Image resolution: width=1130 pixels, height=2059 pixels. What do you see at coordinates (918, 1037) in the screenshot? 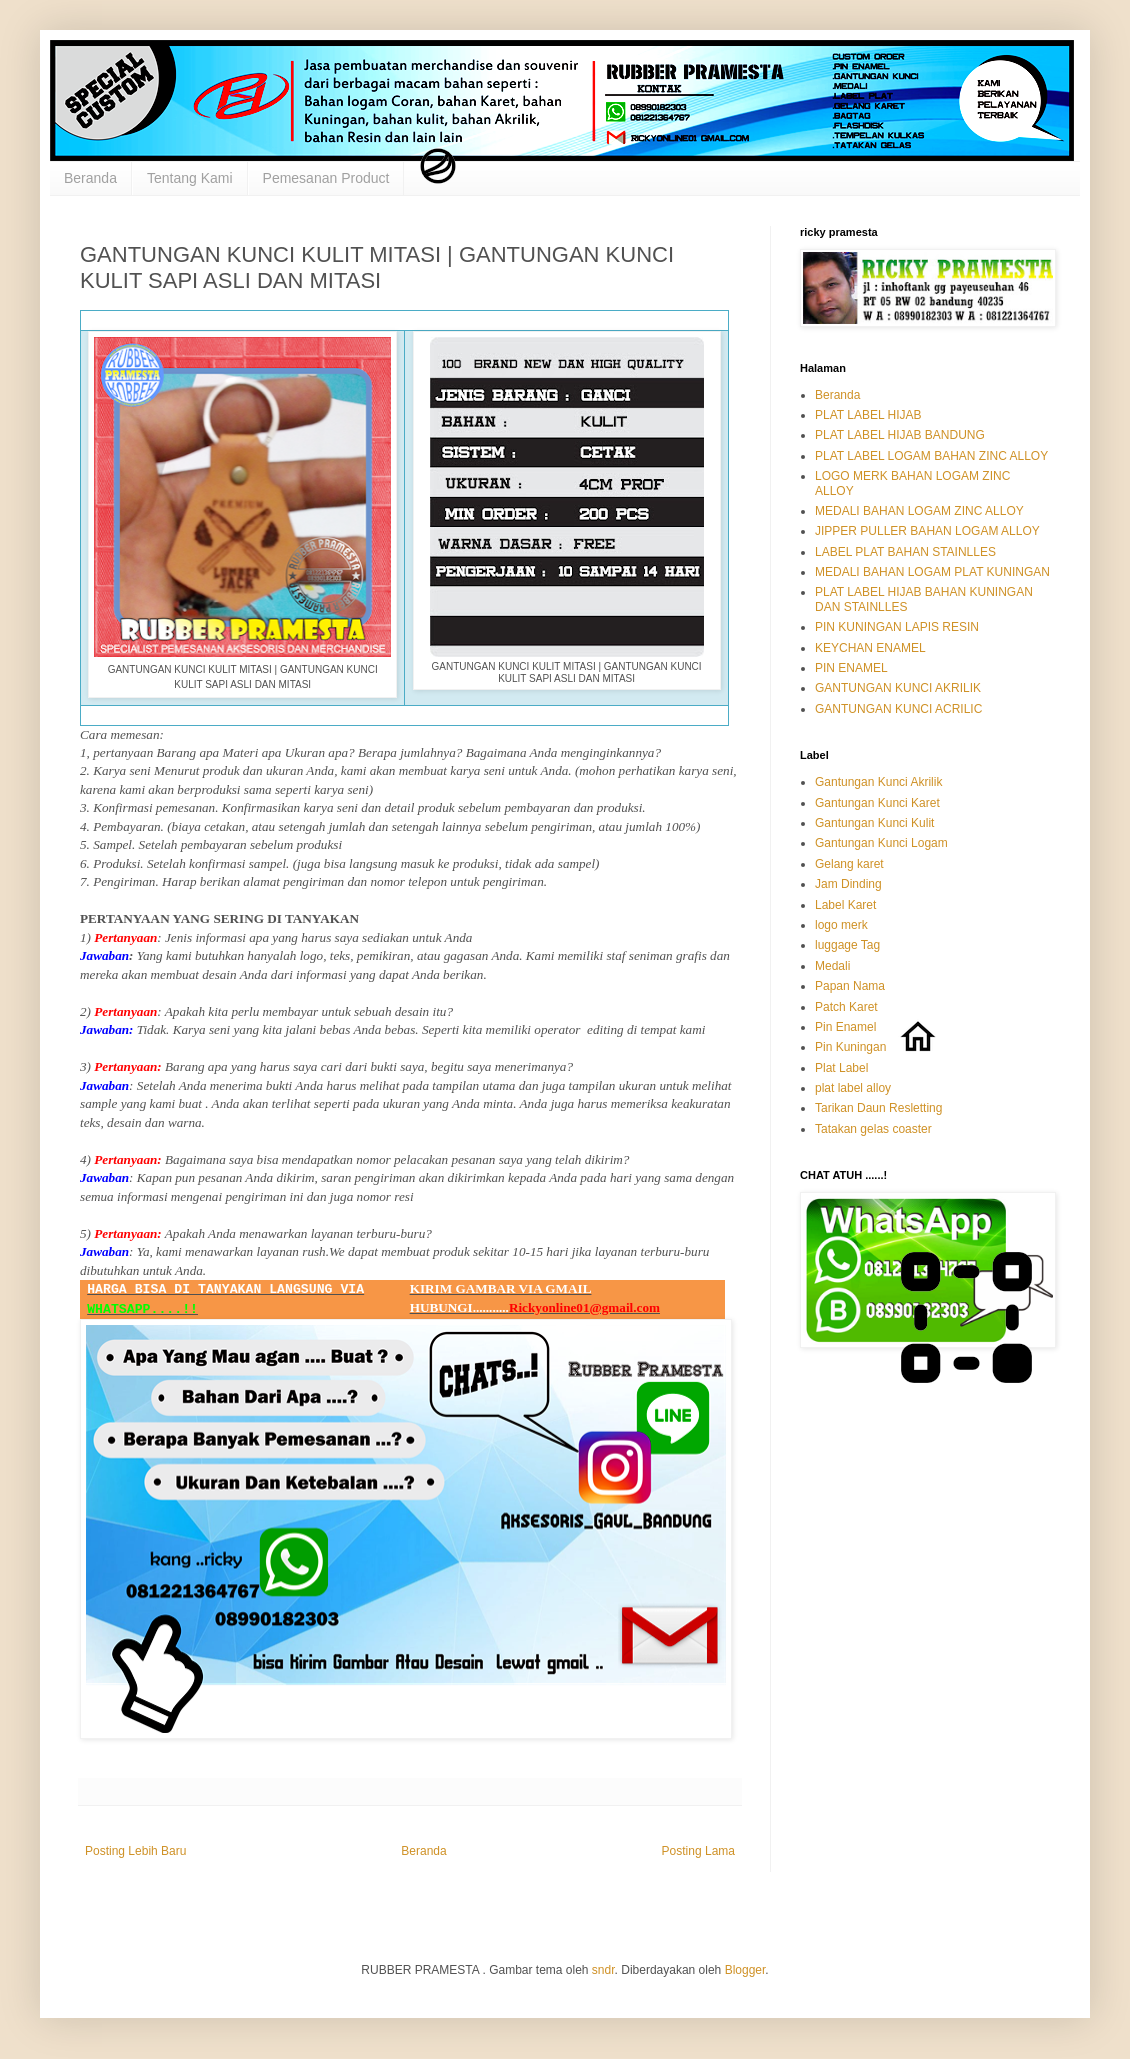
I see `navigate to home screen` at bounding box center [918, 1037].